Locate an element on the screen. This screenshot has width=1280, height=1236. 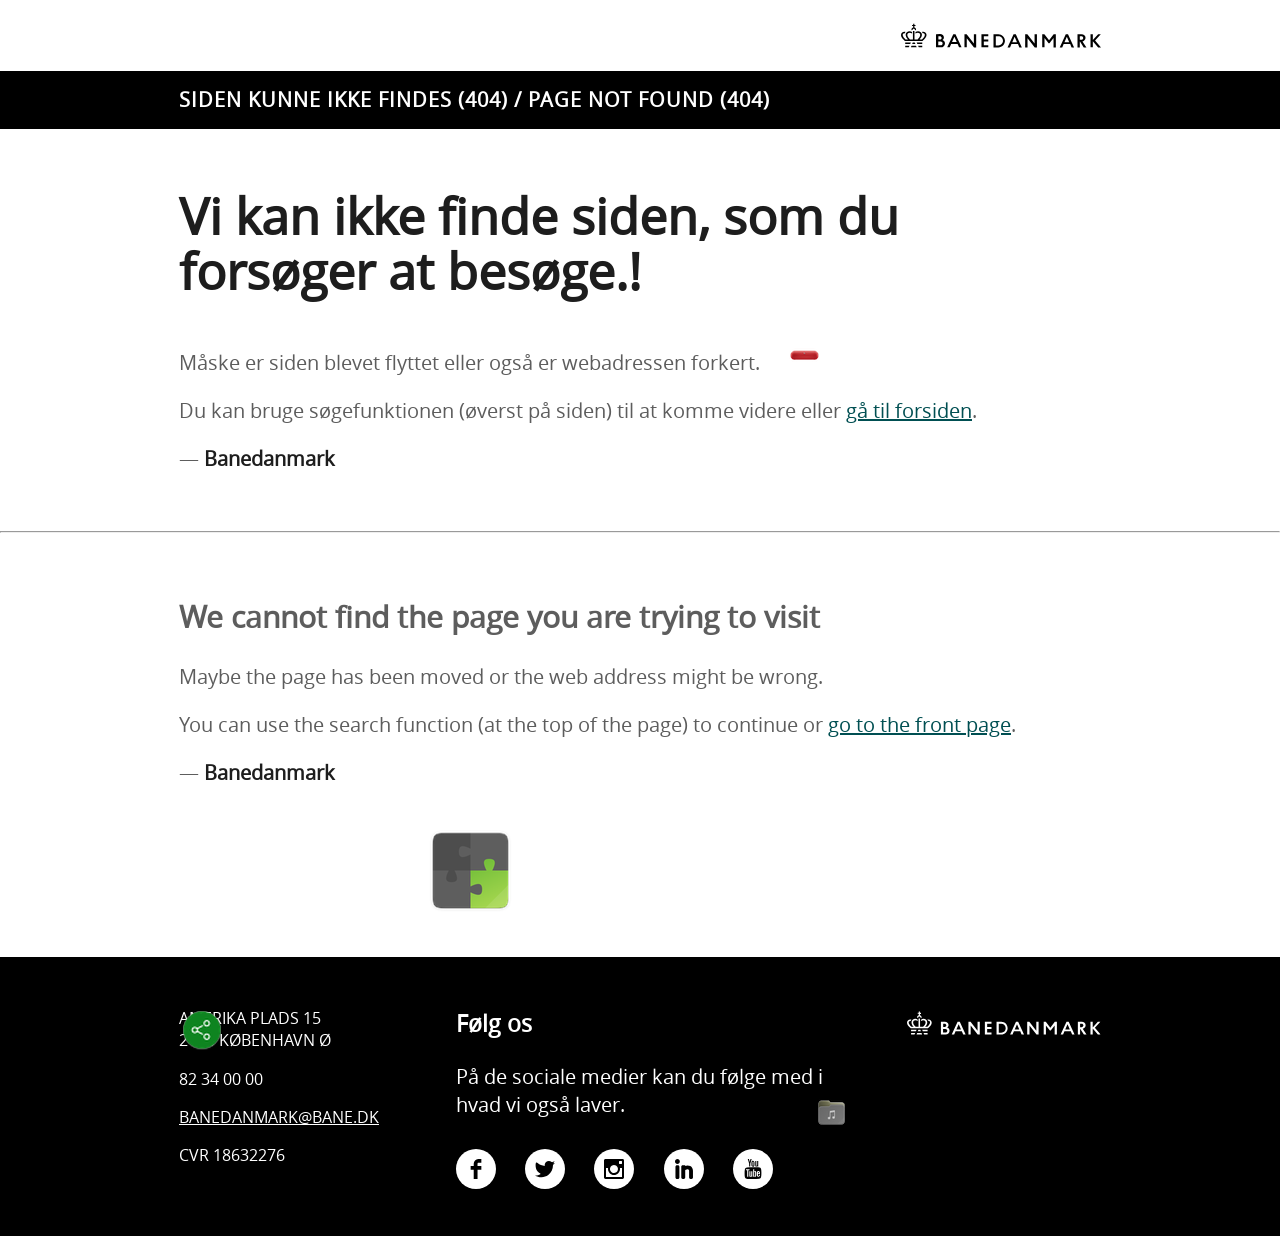
beats pill bluetooth speaker connected is located at coordinates (804, 355).